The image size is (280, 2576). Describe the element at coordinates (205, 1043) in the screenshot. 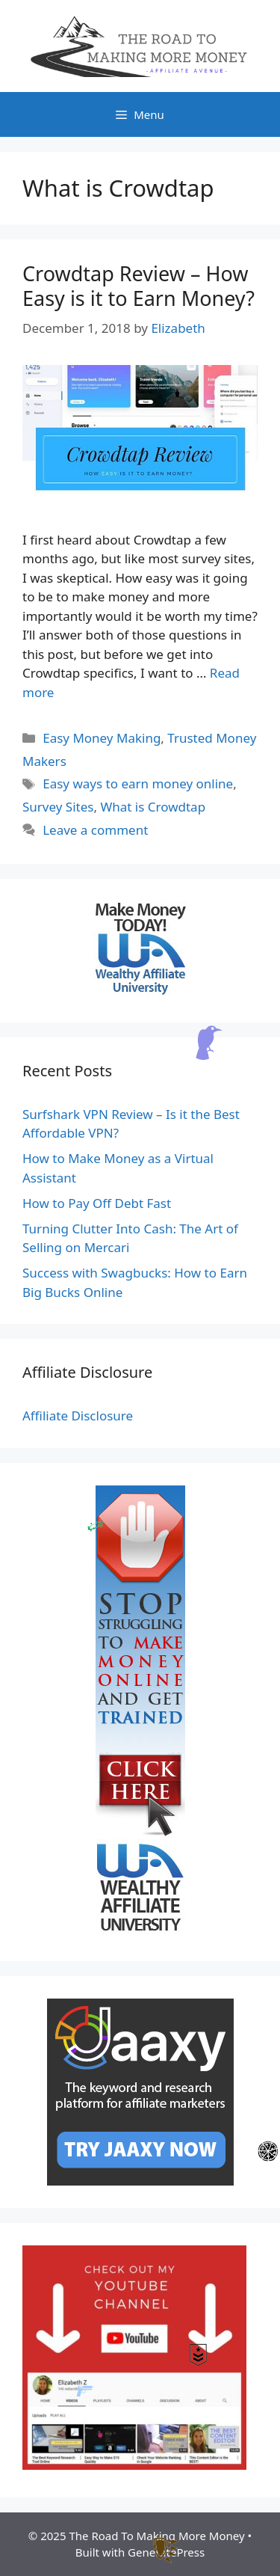

I see `raven or crow icon for a messaging or mail feature` at that location.